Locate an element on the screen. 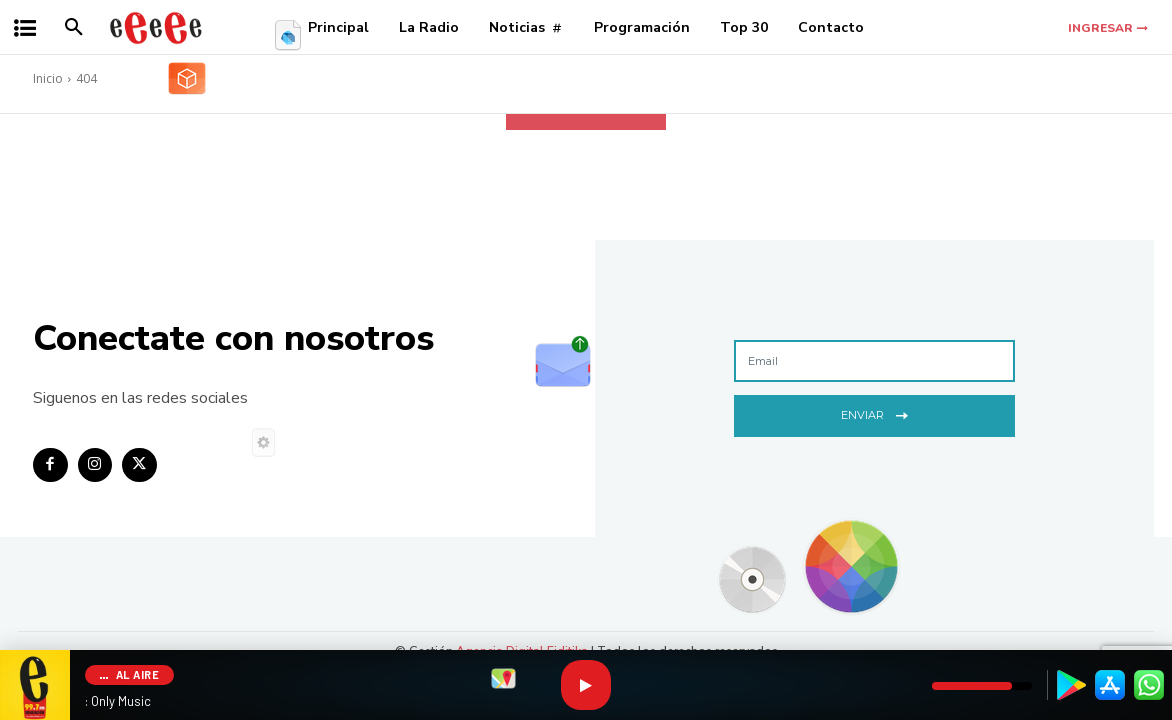 The width and height of the screenshot is (1172, 720). a desktop application shortcut file is located at coordinates (263, 442).